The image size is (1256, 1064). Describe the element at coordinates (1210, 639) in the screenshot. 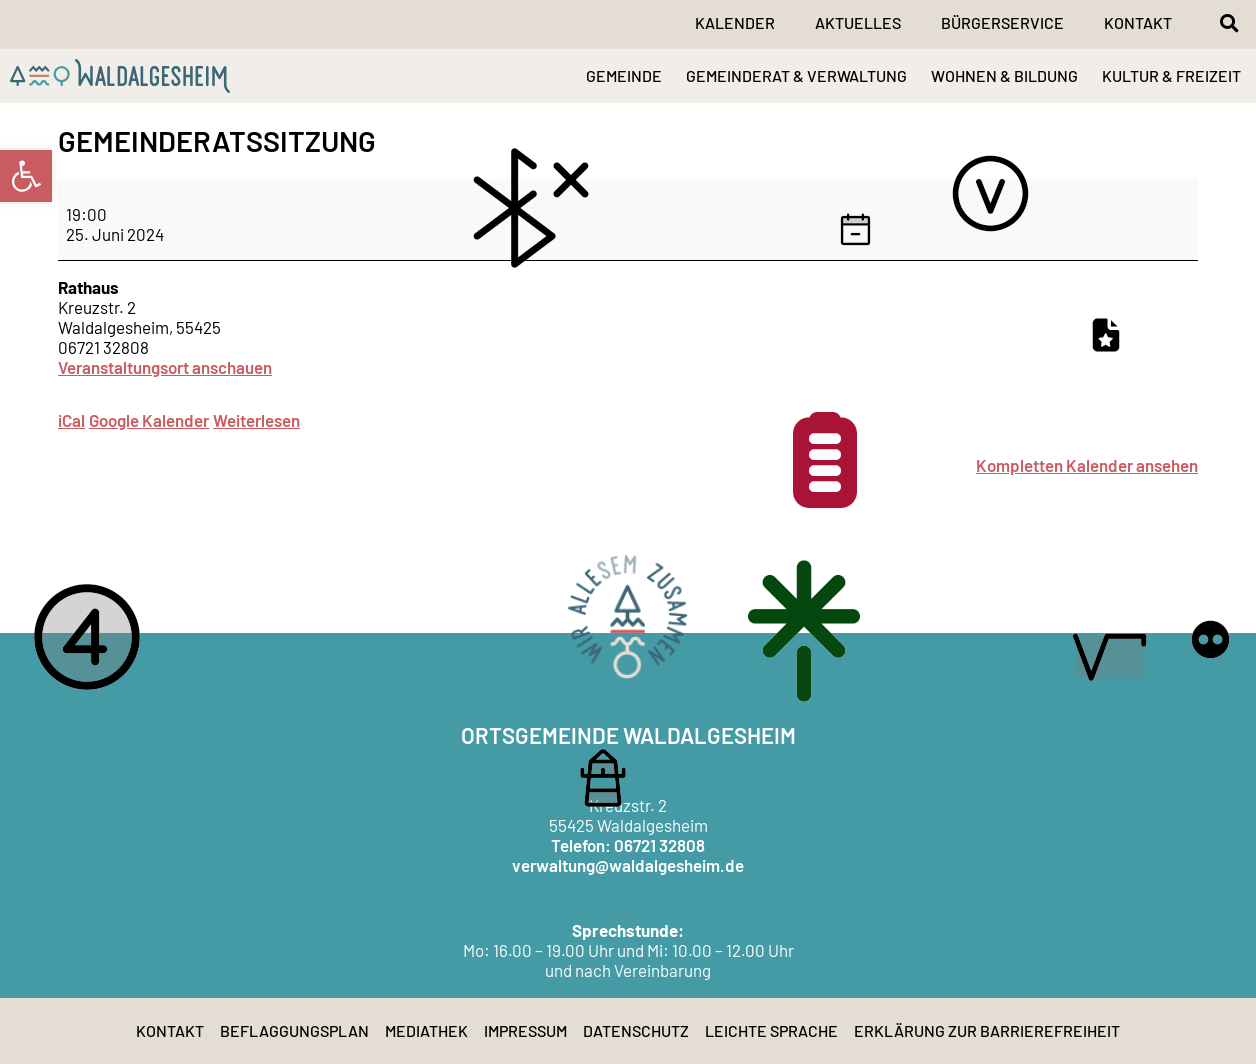

I see `open Flickr app` at that location.